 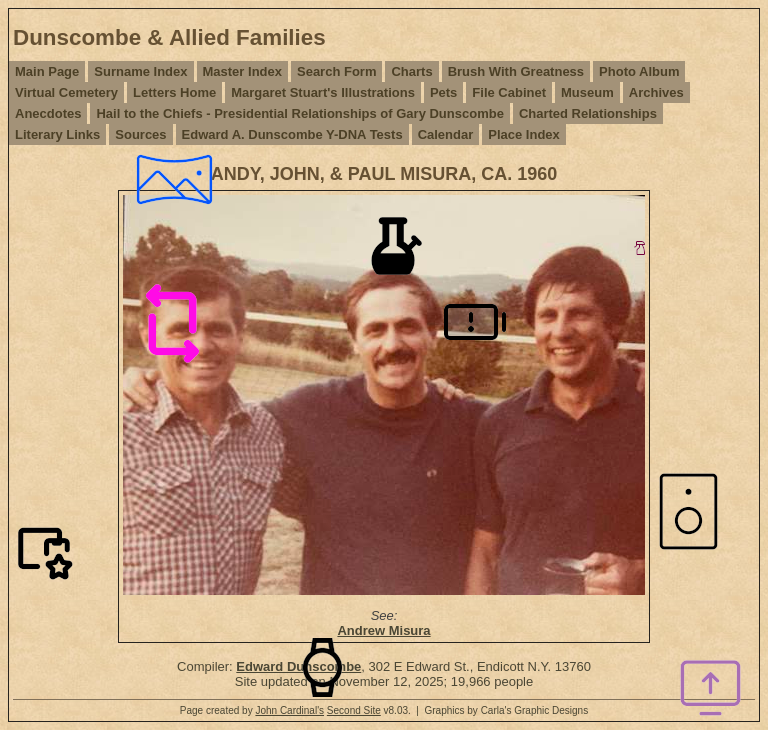 I want to click on rotate your device orientation, so click(x=172, y=323).